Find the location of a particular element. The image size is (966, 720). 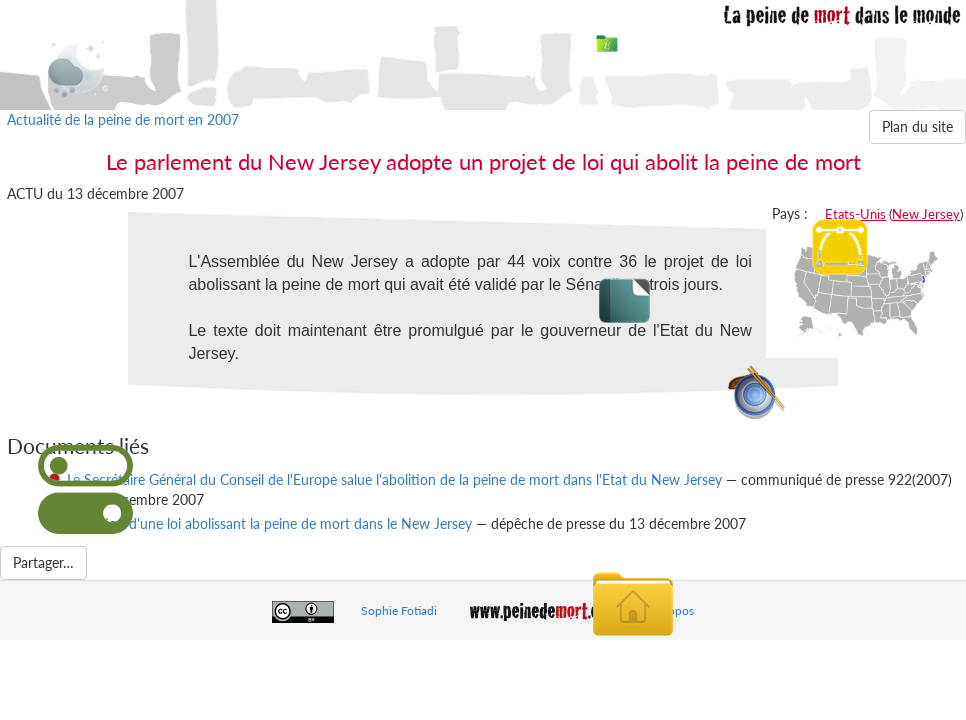

access shape style library in iMovie is located at coordinates (840, 247).